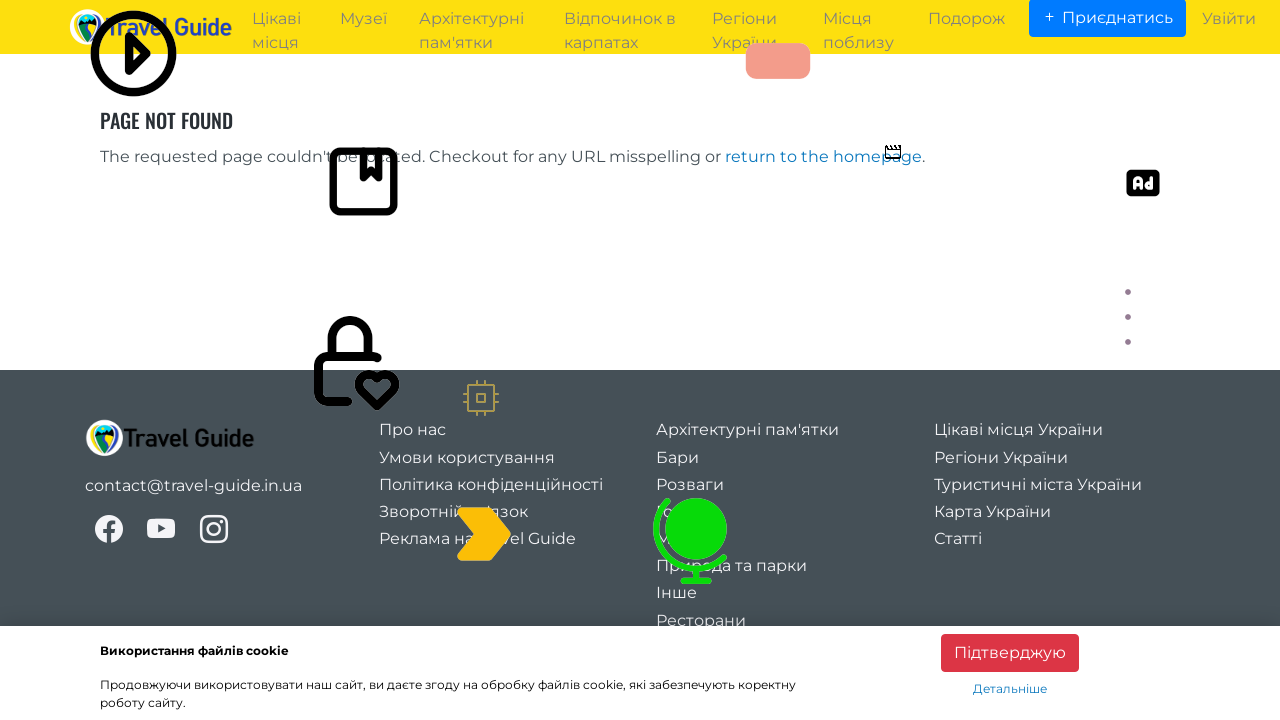 The width and height of the screenshot is (1280, 720). Describe the element at coordinates (1128, 317) in the screenshot. I see `open more options menu` at that location.